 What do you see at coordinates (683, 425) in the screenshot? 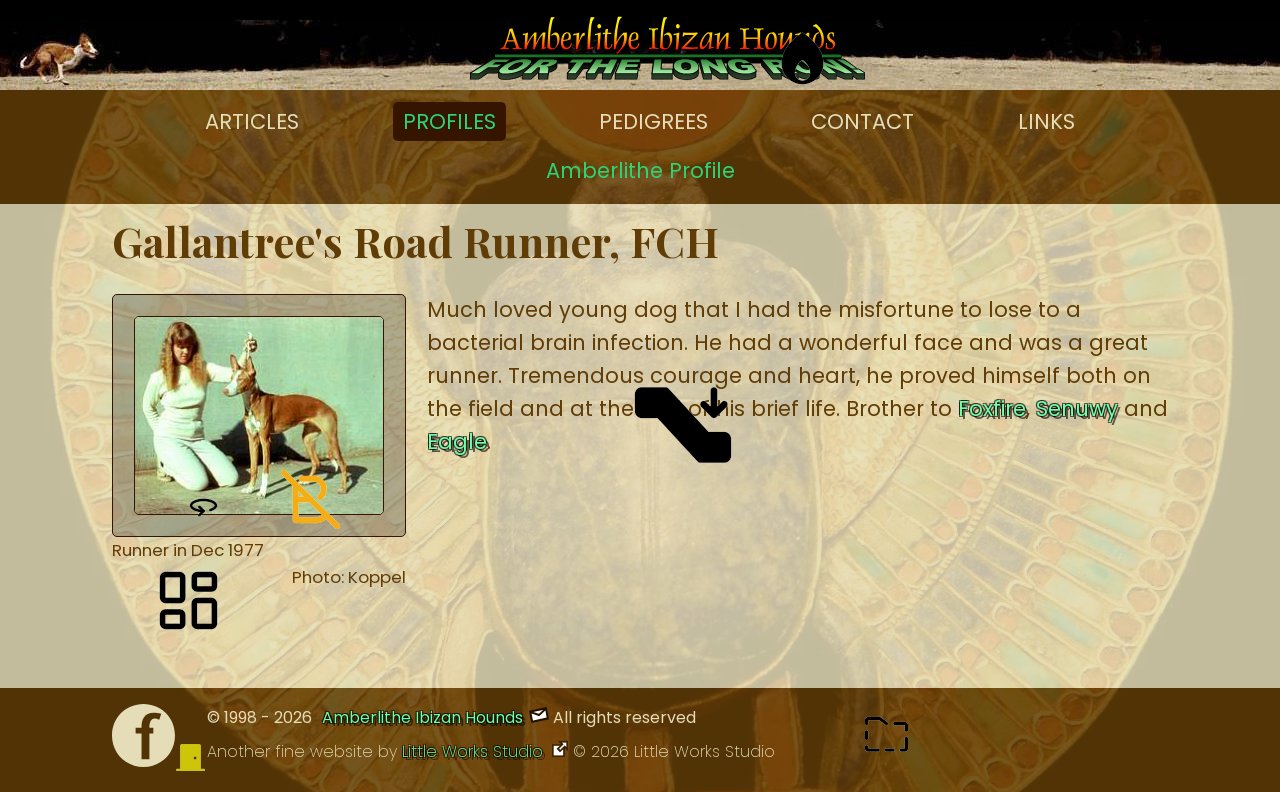
I see `indicates escalator going down` at bounding box center [683, 425].